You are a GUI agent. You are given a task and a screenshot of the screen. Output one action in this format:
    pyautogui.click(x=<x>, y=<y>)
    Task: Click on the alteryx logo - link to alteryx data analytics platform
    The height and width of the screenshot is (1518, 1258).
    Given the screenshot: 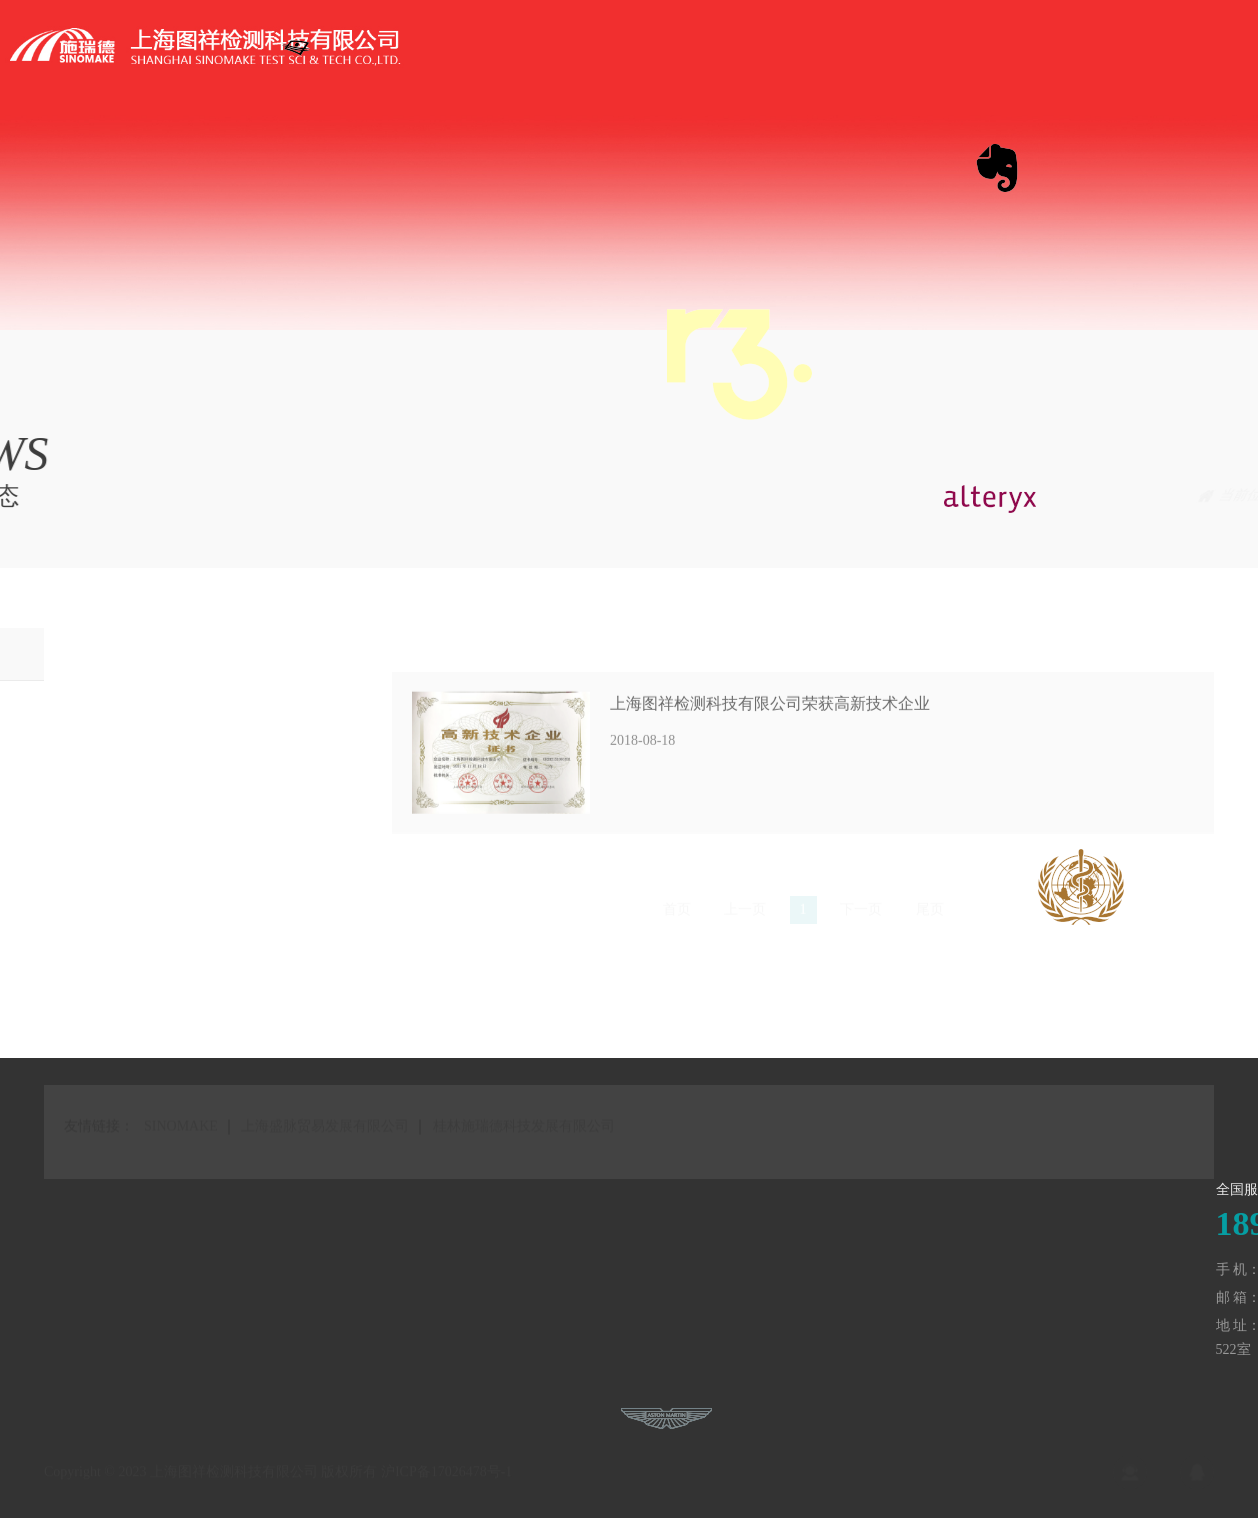 What is the action you would take?
    pyautogui.click(x=990, y=499)
    